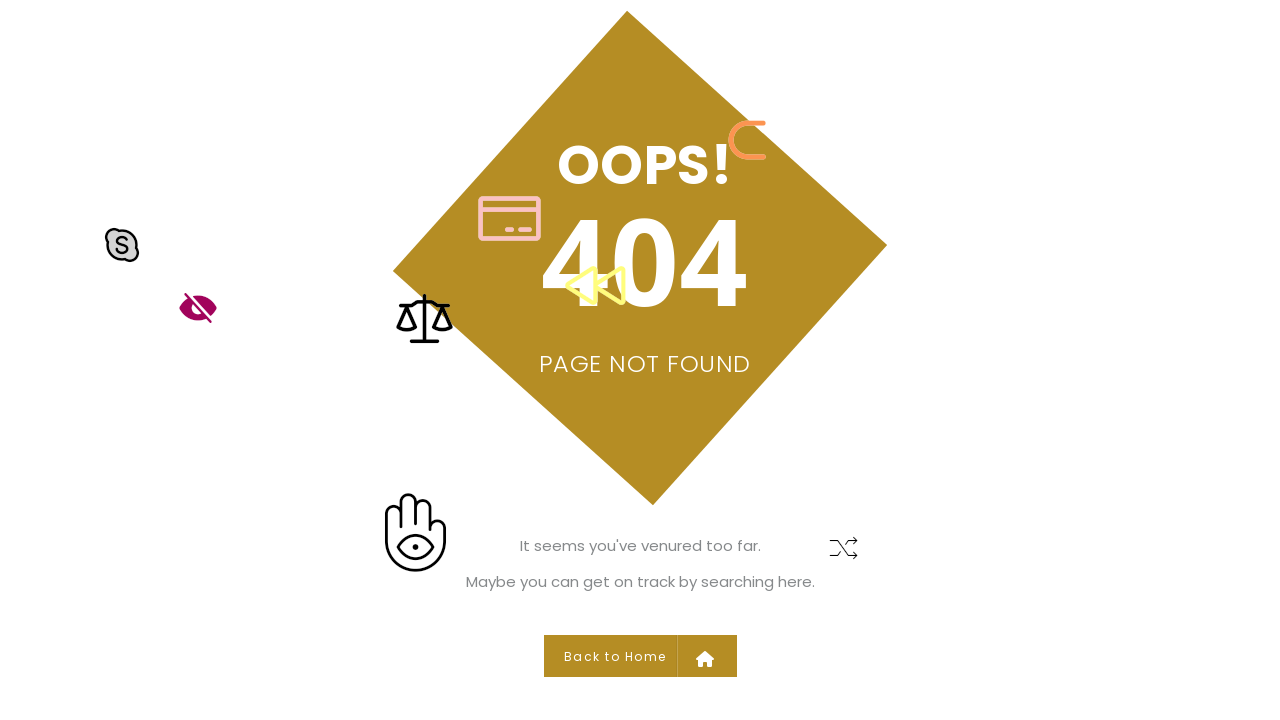  What do you see at coordinates (122, 245) in the screenshot?
I see `open Skype app` at bounding box center [122, 245].